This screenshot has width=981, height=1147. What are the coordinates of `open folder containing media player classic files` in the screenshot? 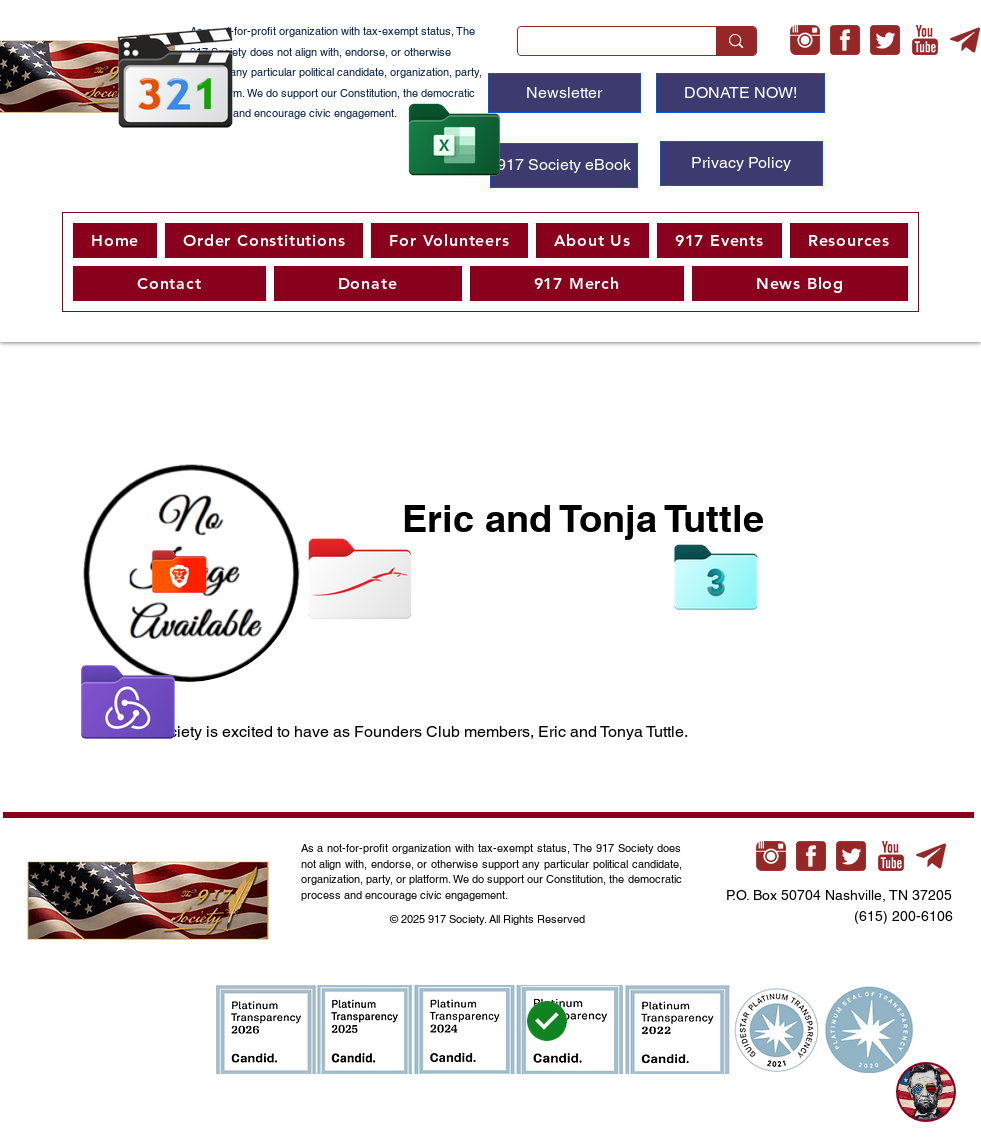 It's located at (175, 86).